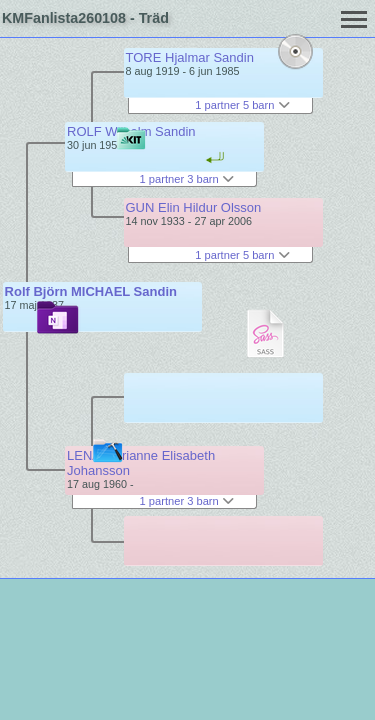 Image resolution: width=375 pixels, height=720 pixels. I want to click on reply all to an email message, so click(214, 157).